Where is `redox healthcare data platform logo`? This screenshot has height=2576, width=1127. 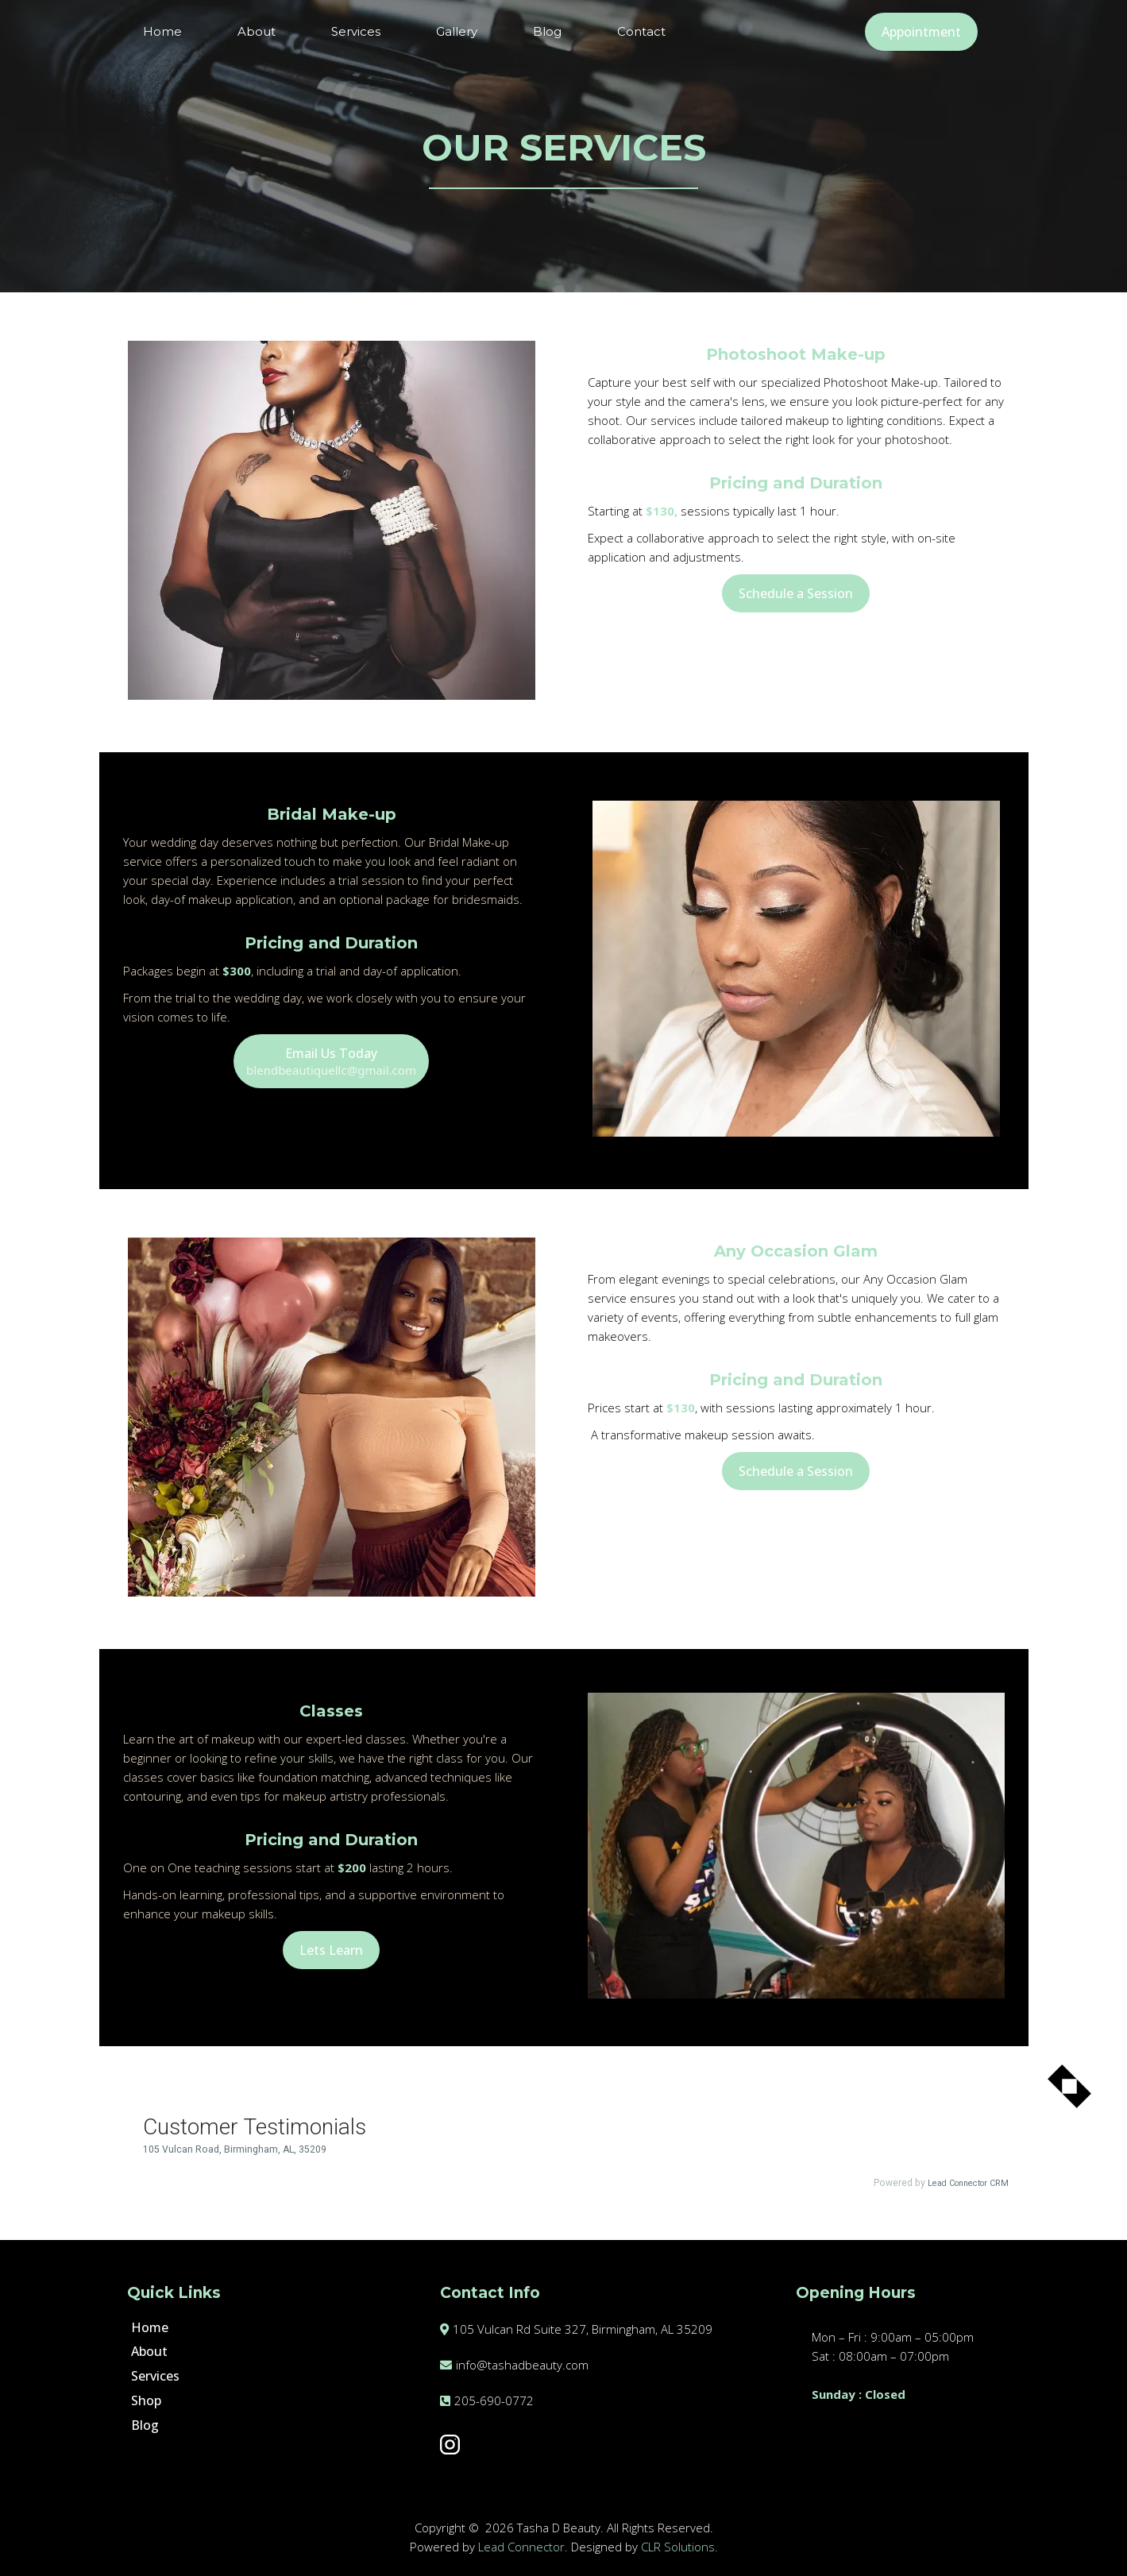 redox healthcare data platform logo is located at coordinates (345, 1312).